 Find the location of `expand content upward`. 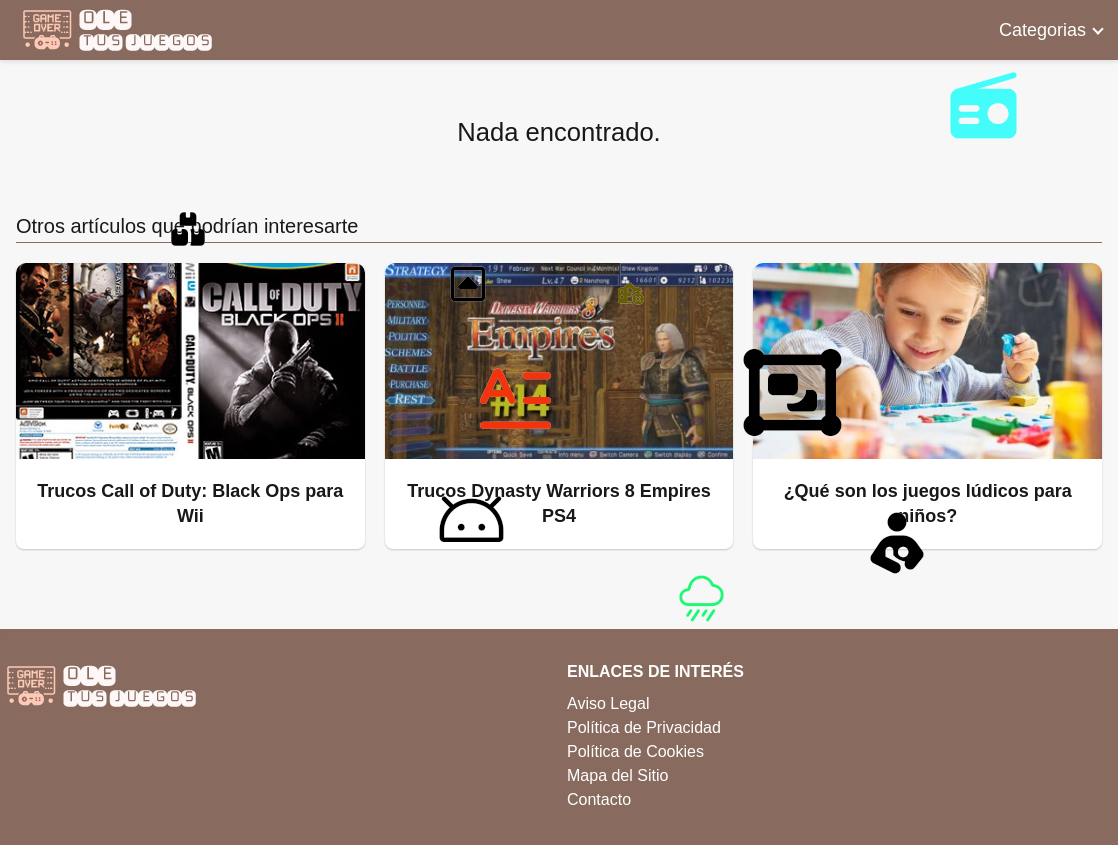

expand content upward is located at coordinates (468, 284).